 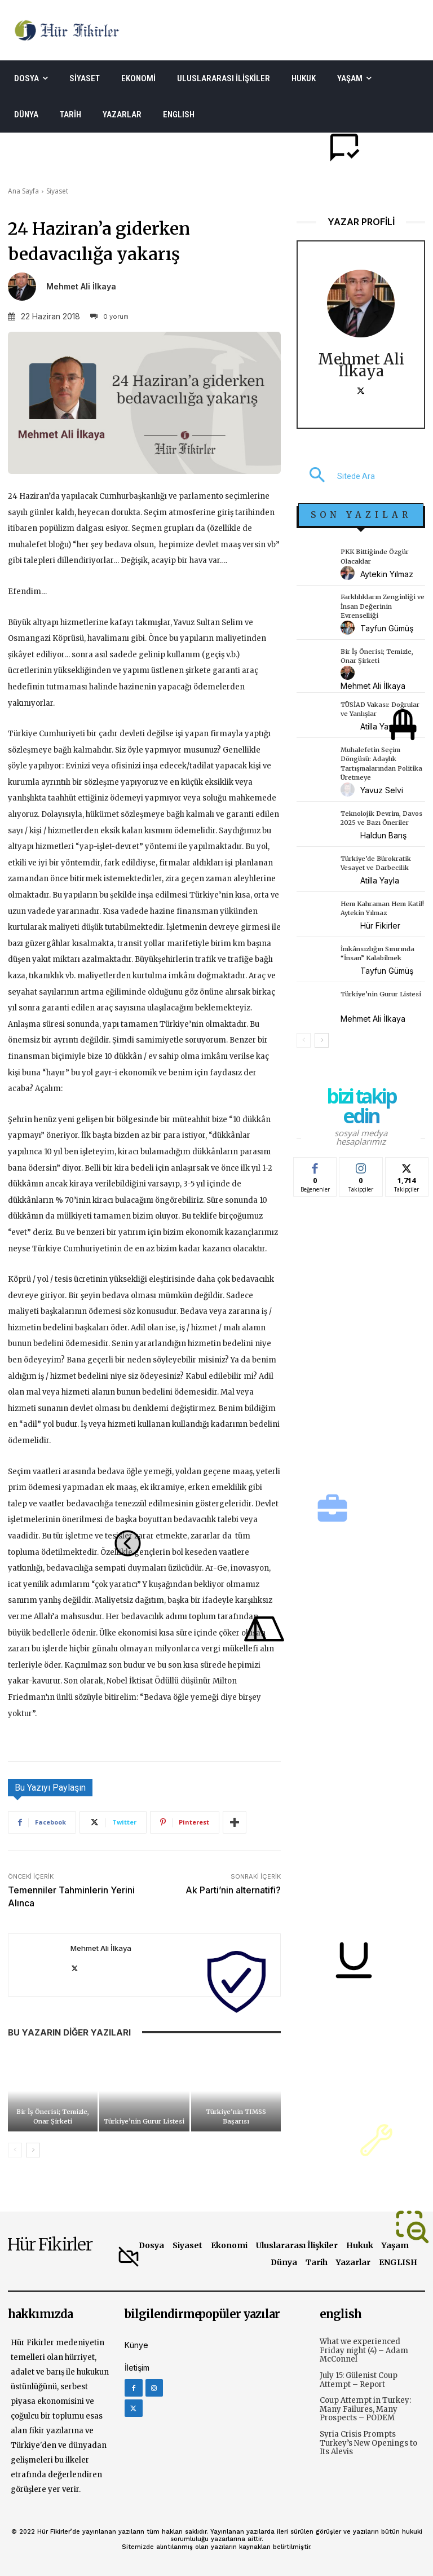 I want to click on turn off camera or disable video, so click(x=129, y=2257).